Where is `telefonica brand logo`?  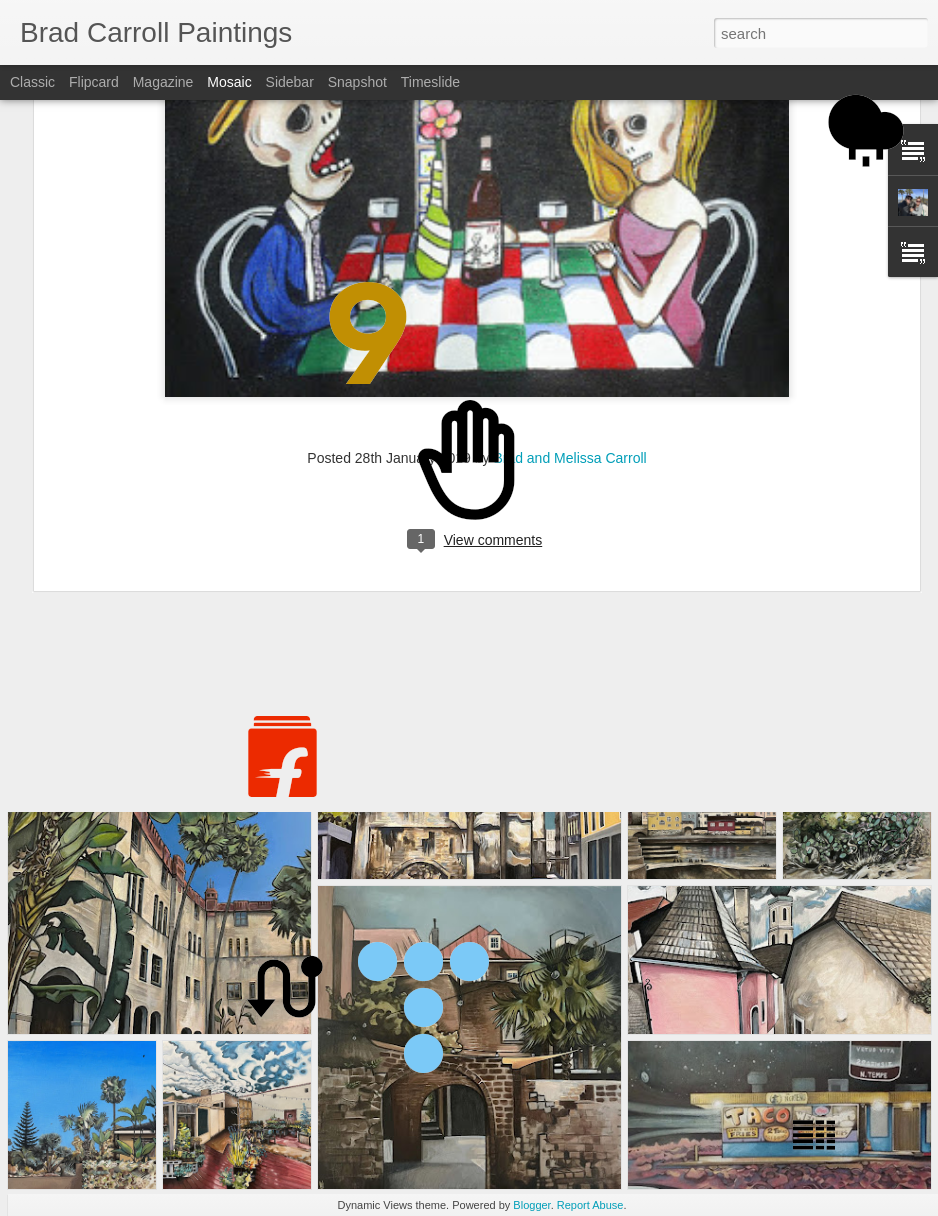
telefonica brand logo is located at coordinates (423, 1007).